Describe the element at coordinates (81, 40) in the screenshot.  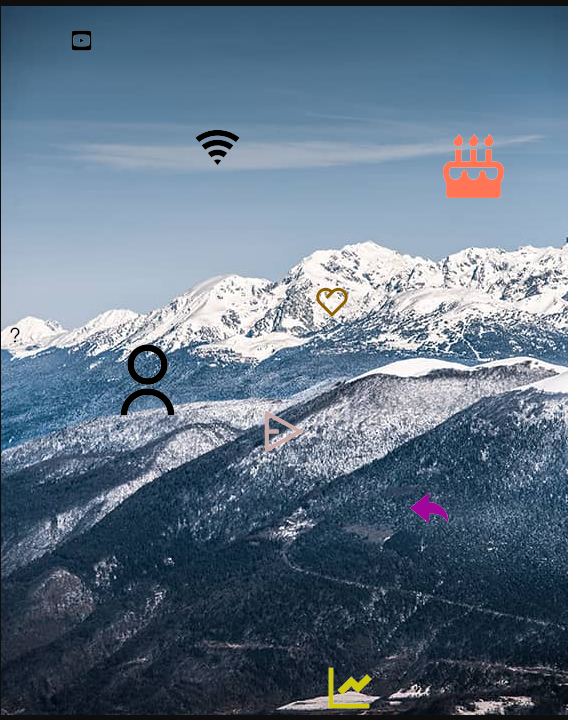
I see `open youtube` at that location.